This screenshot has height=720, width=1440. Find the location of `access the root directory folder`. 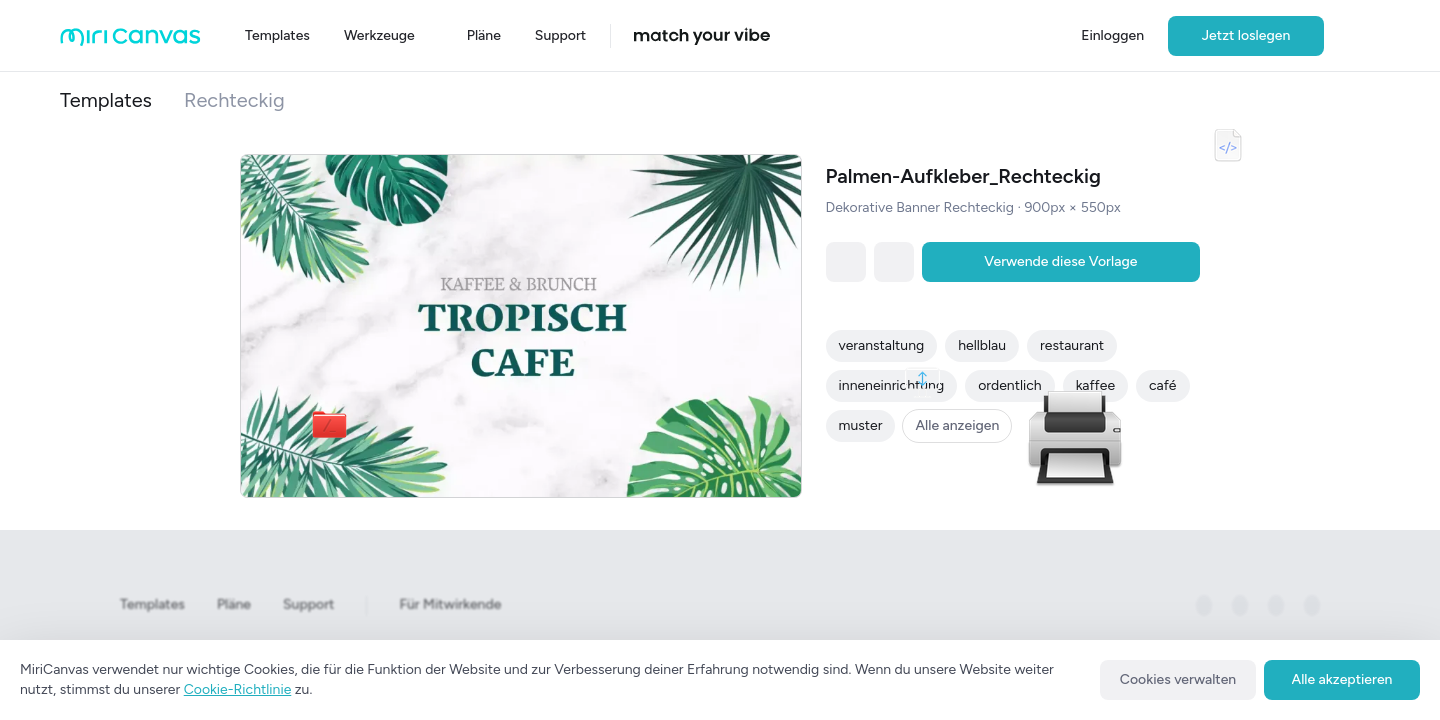

access the root directory folder is located at coordinates (329, 424).